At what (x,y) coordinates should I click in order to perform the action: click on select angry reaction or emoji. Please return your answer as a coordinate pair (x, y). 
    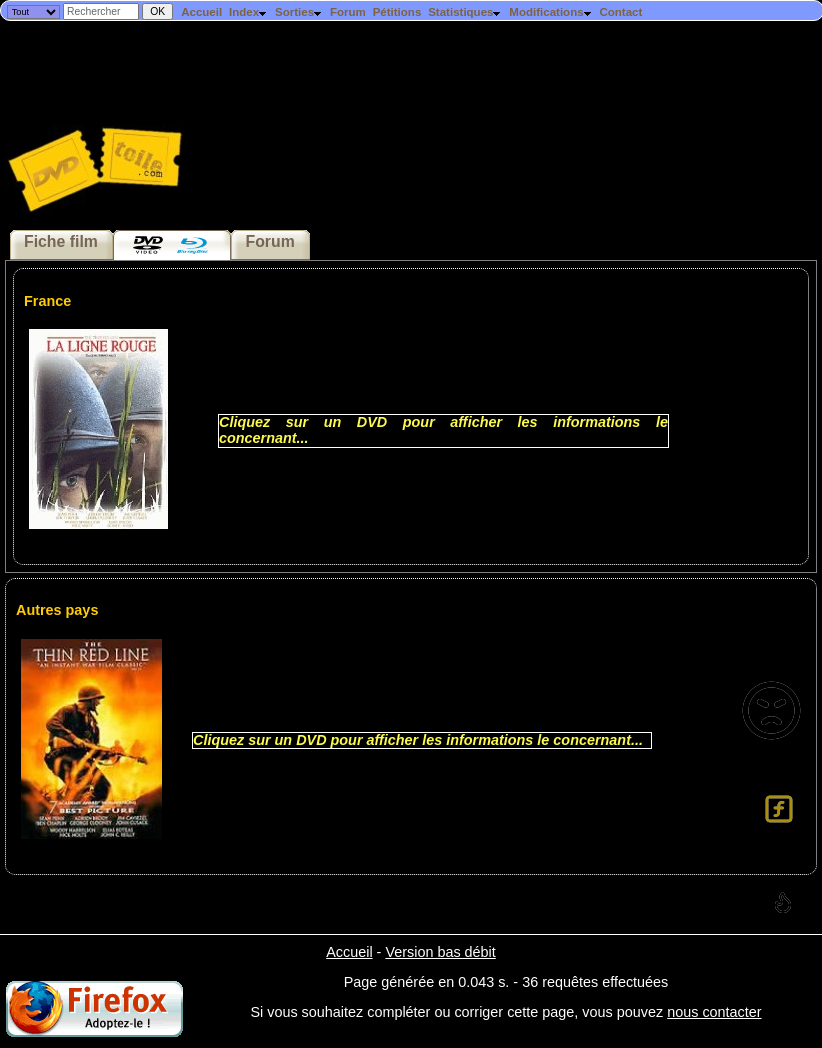
    Looking at the image, I should click on (771, 710).